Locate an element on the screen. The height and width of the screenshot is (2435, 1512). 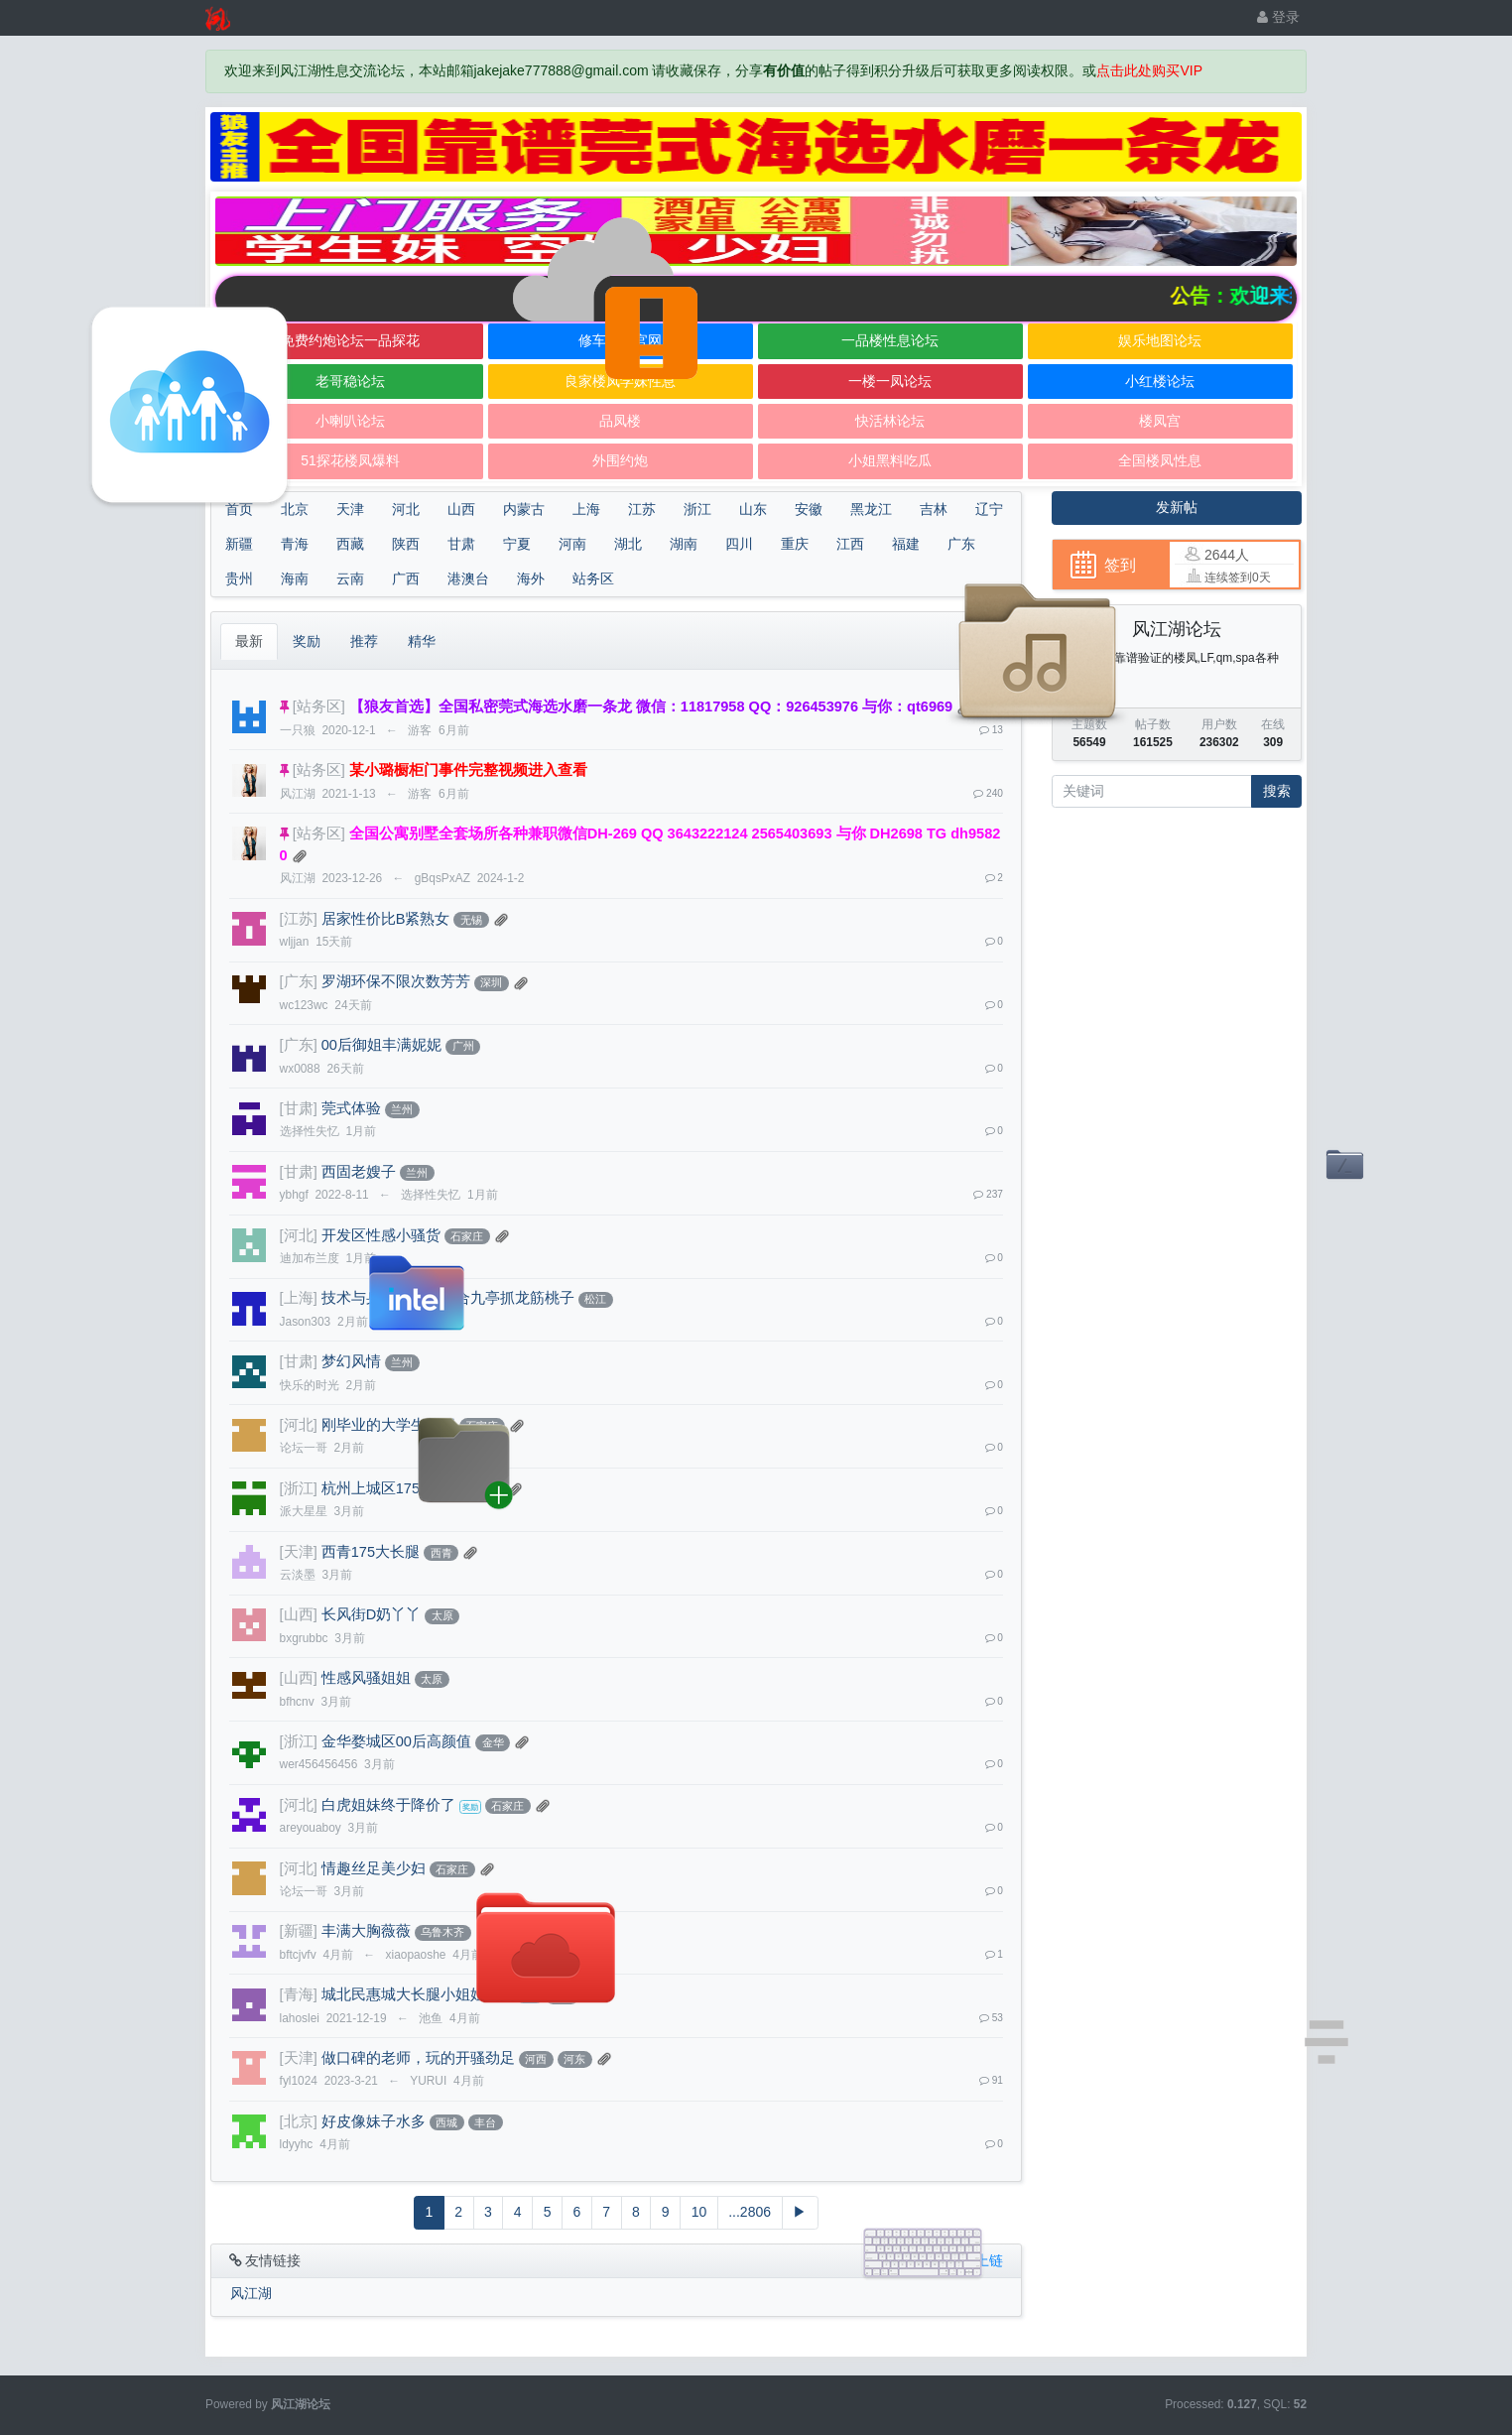
connect a bluetooth keyboard is located at coordinates (923, 2252).